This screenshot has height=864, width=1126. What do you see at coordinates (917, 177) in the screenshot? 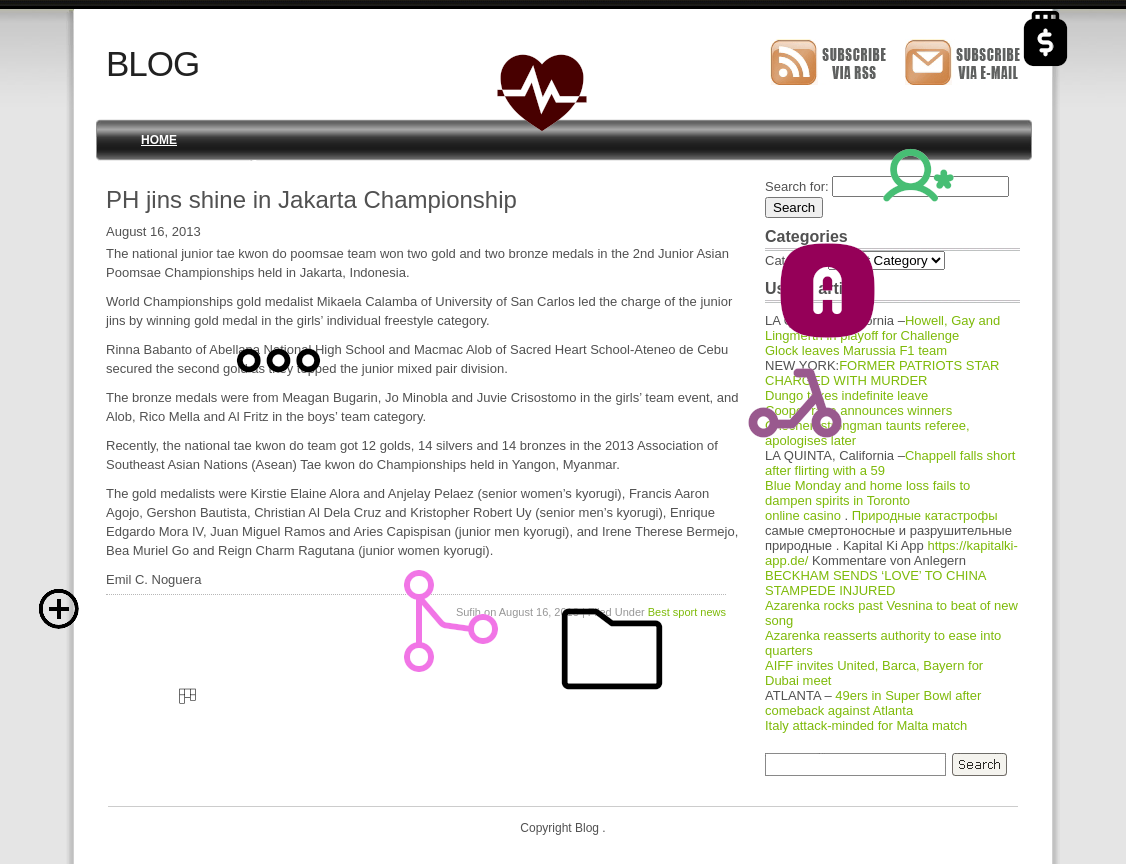
I see `access user settings` at bounding box center [917, 177].